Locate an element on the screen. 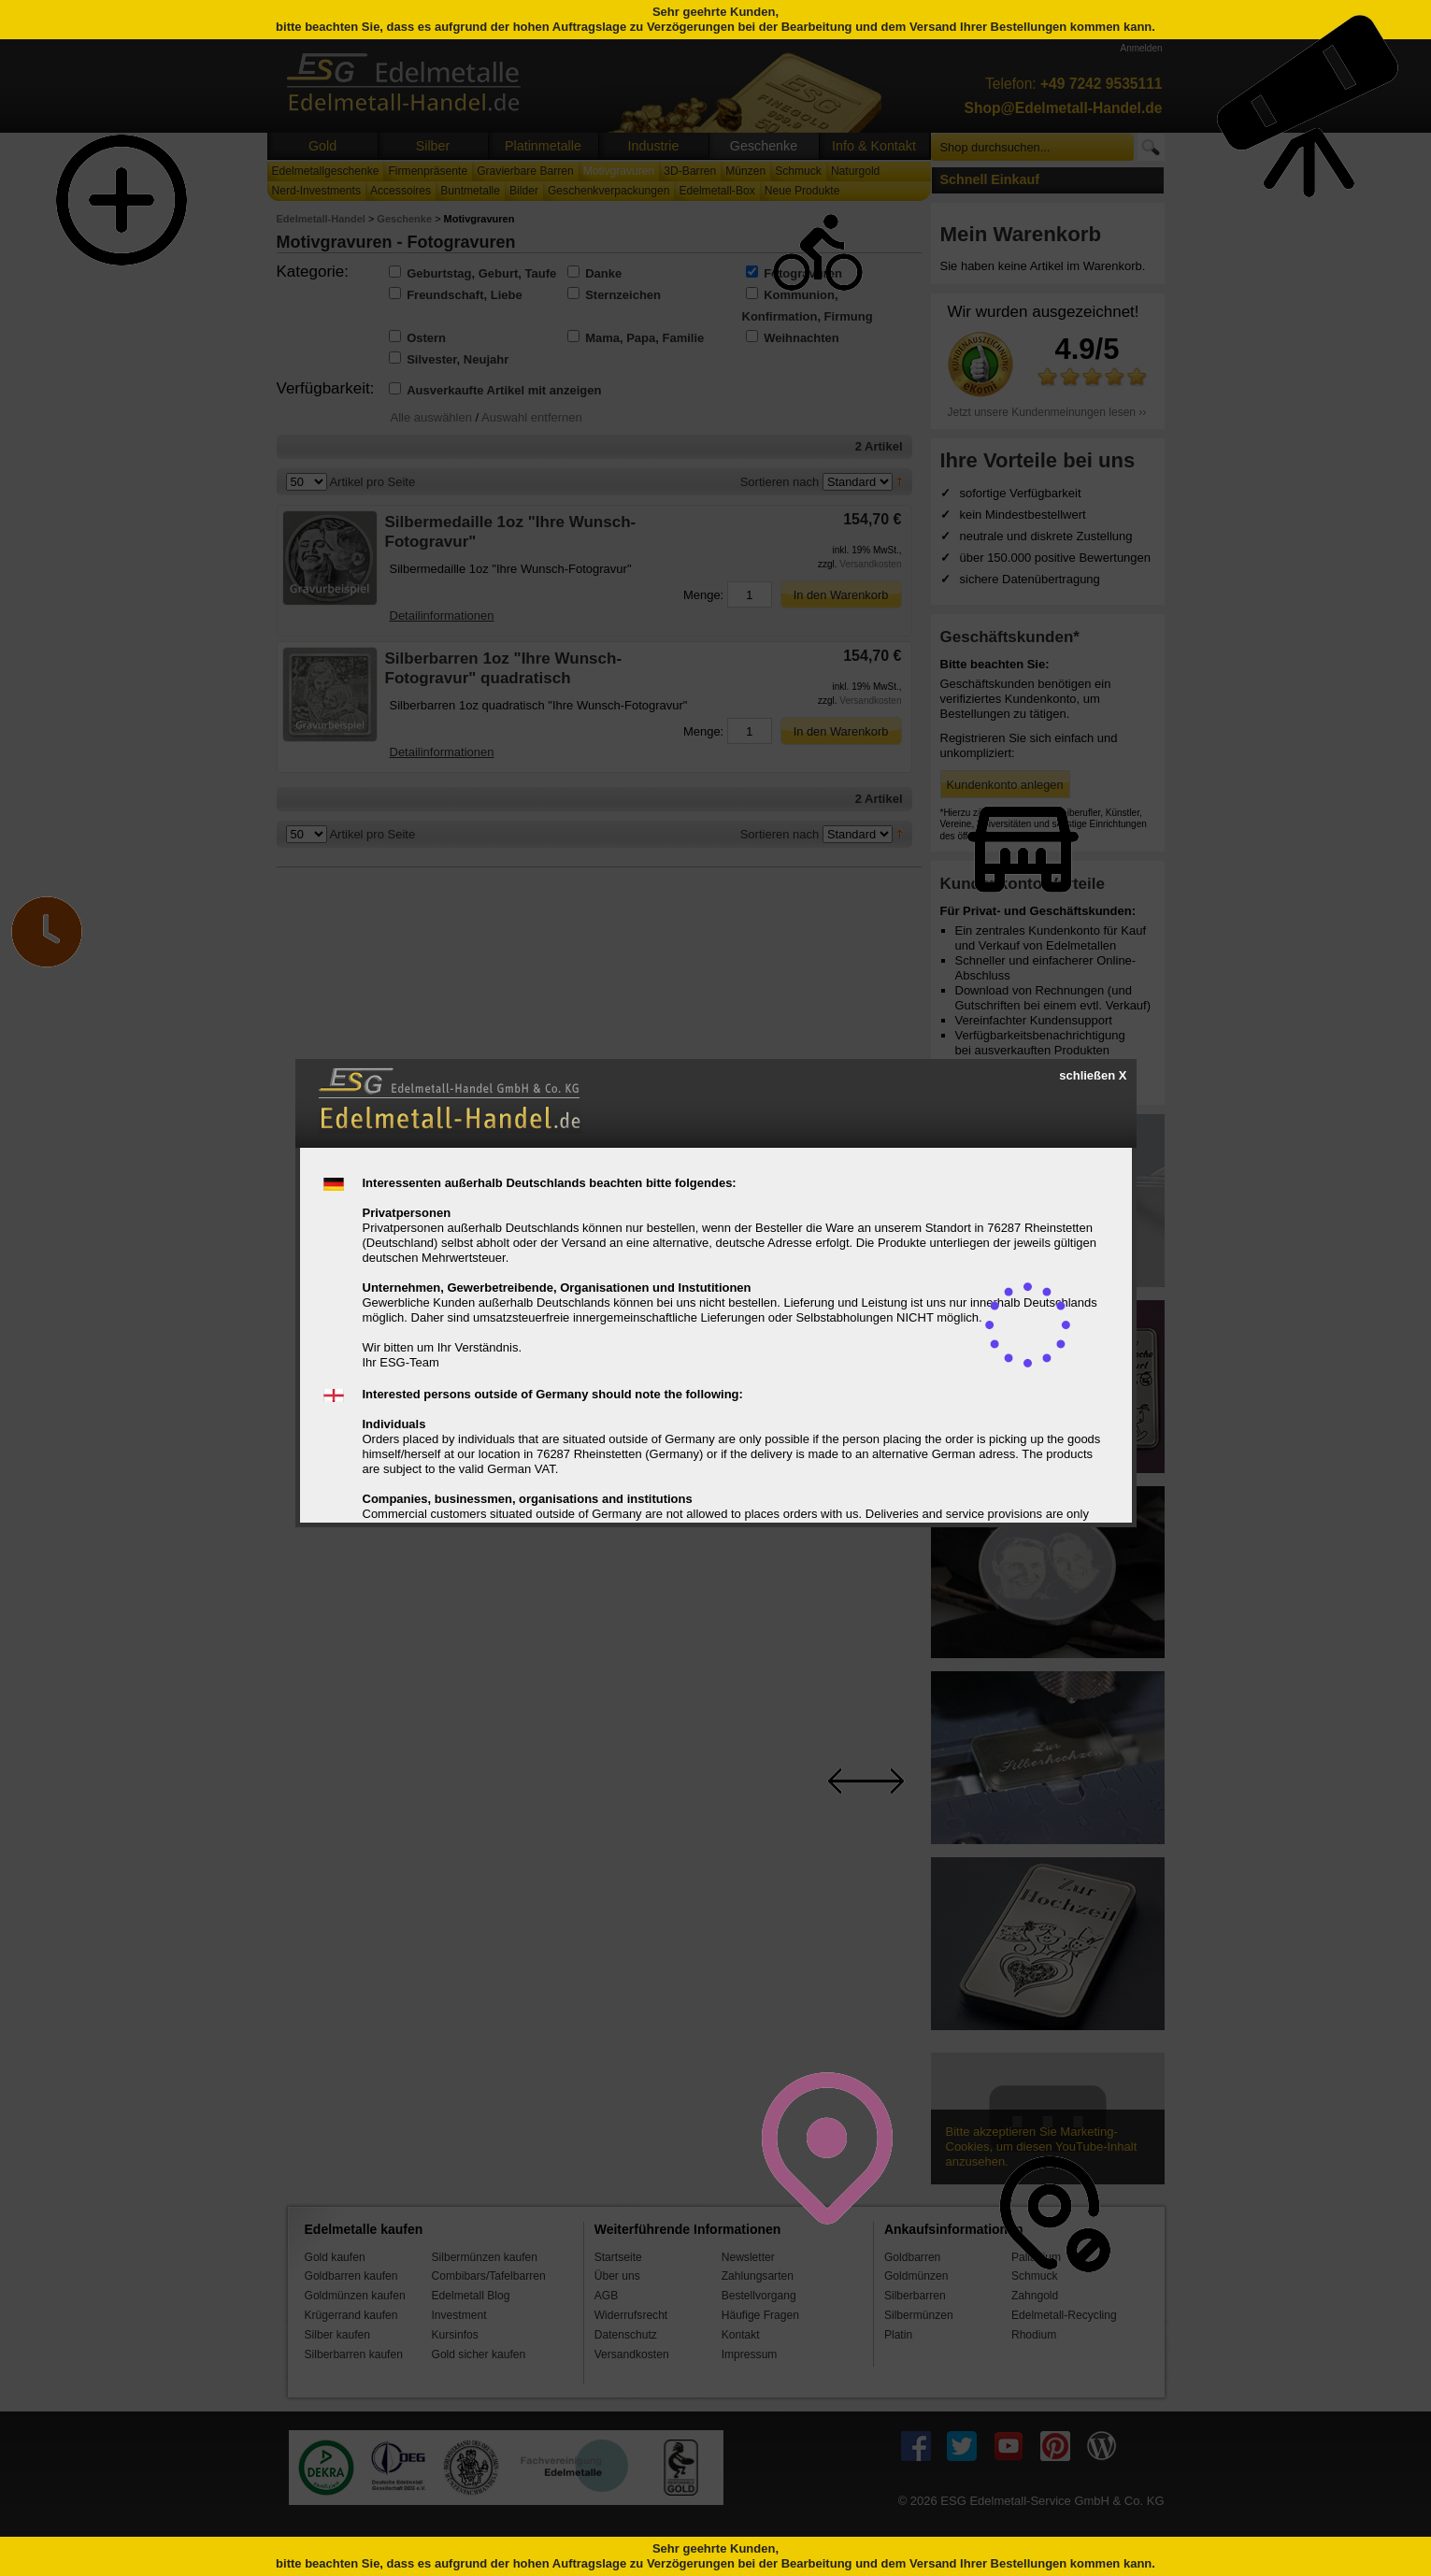  loading or processing in progress is located at coordinates (1027, 1324).